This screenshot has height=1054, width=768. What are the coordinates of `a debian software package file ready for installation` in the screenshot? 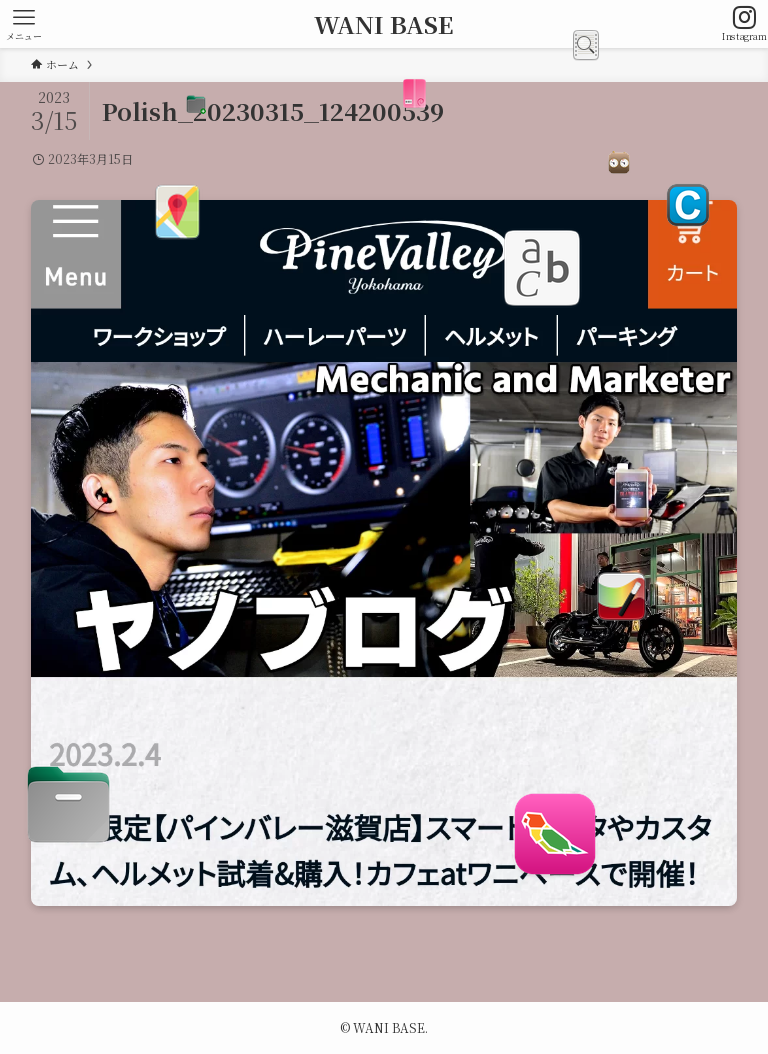 It's located at (414, 93).